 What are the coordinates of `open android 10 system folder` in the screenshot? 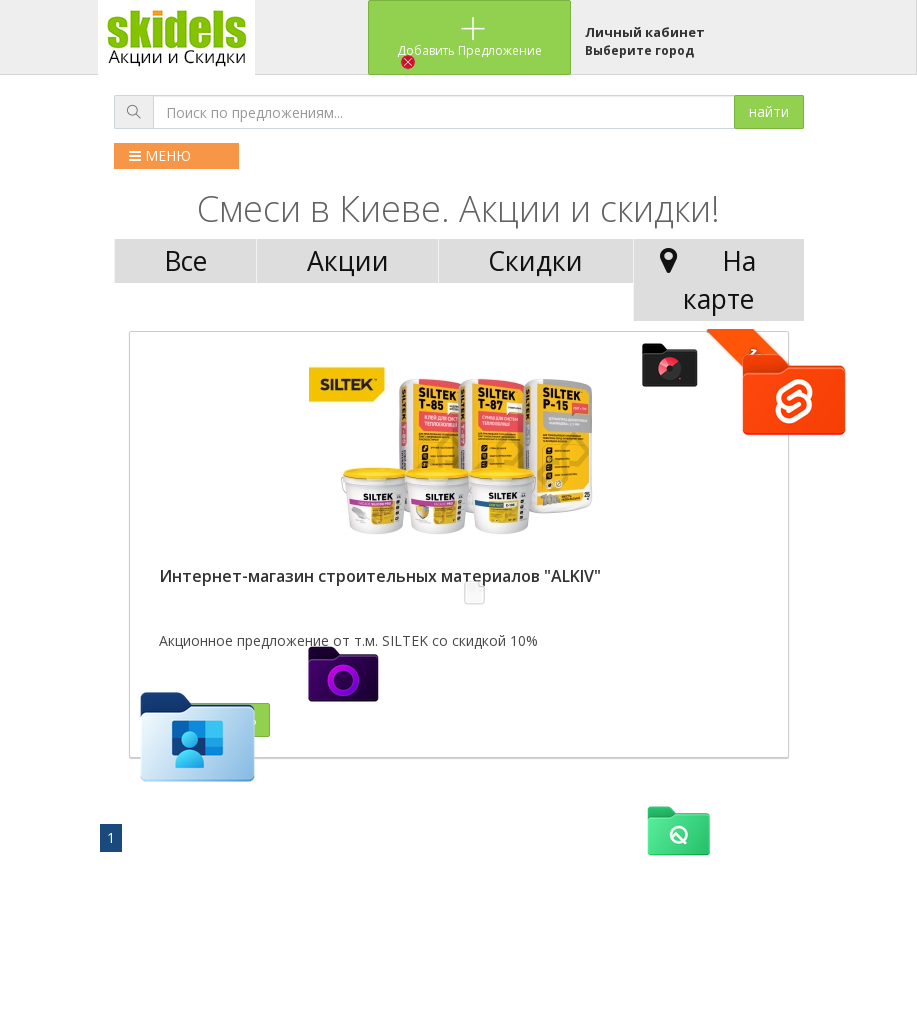 It's located at (678, 832).